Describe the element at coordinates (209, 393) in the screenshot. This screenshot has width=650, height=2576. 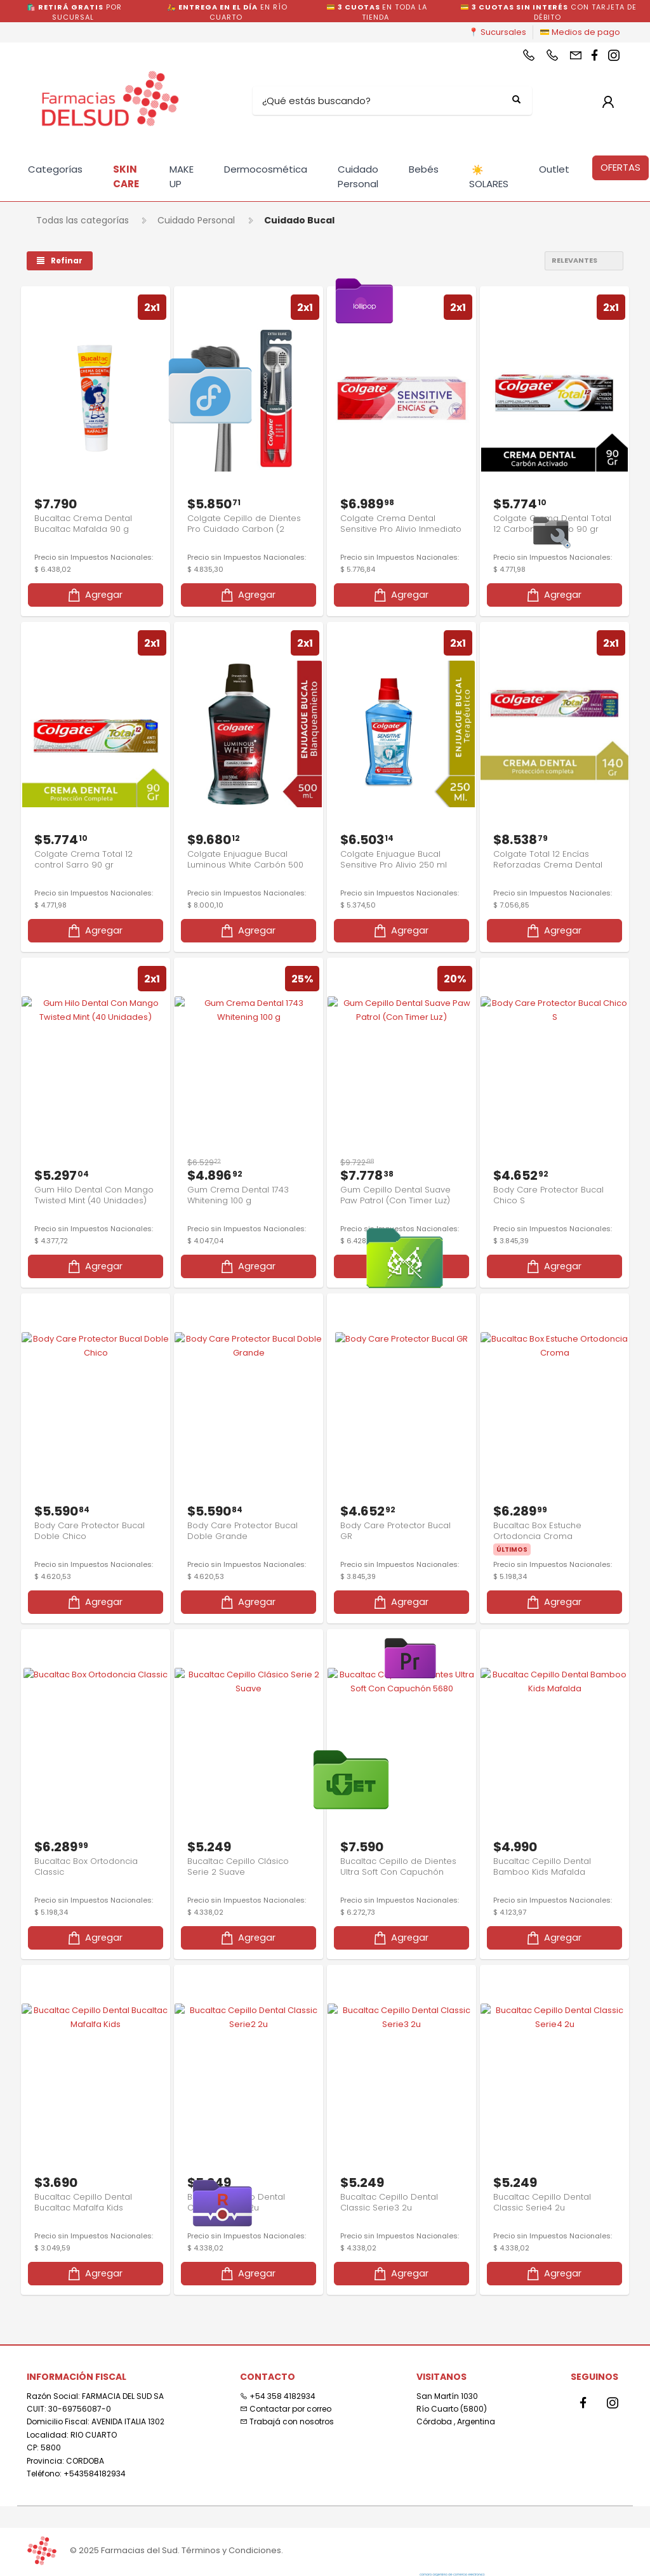
I see `folder containing fedora linux system files` at that location.